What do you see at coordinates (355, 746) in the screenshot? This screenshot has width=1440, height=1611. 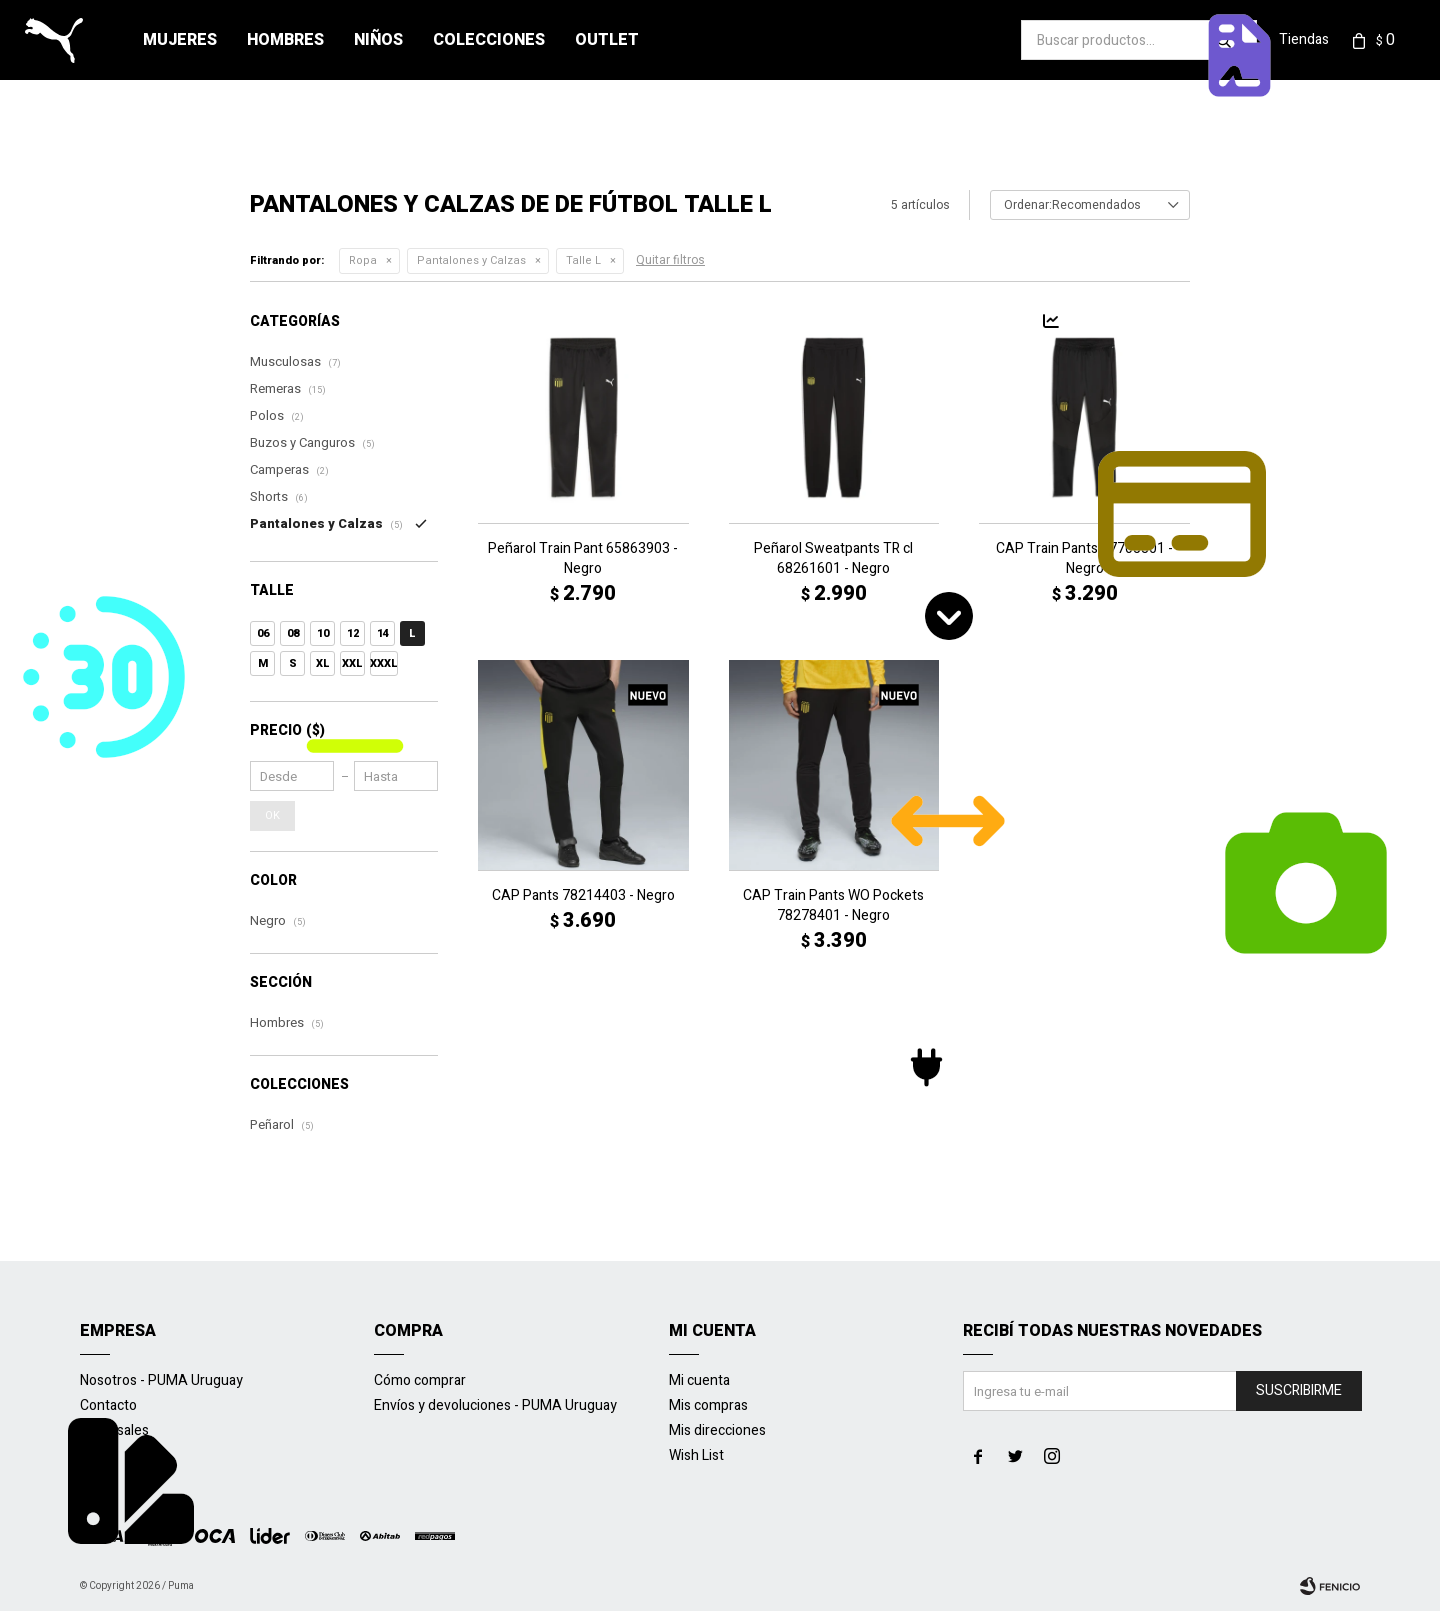 I see `remove an item from a list or cart` at bounding box center [355, 746].